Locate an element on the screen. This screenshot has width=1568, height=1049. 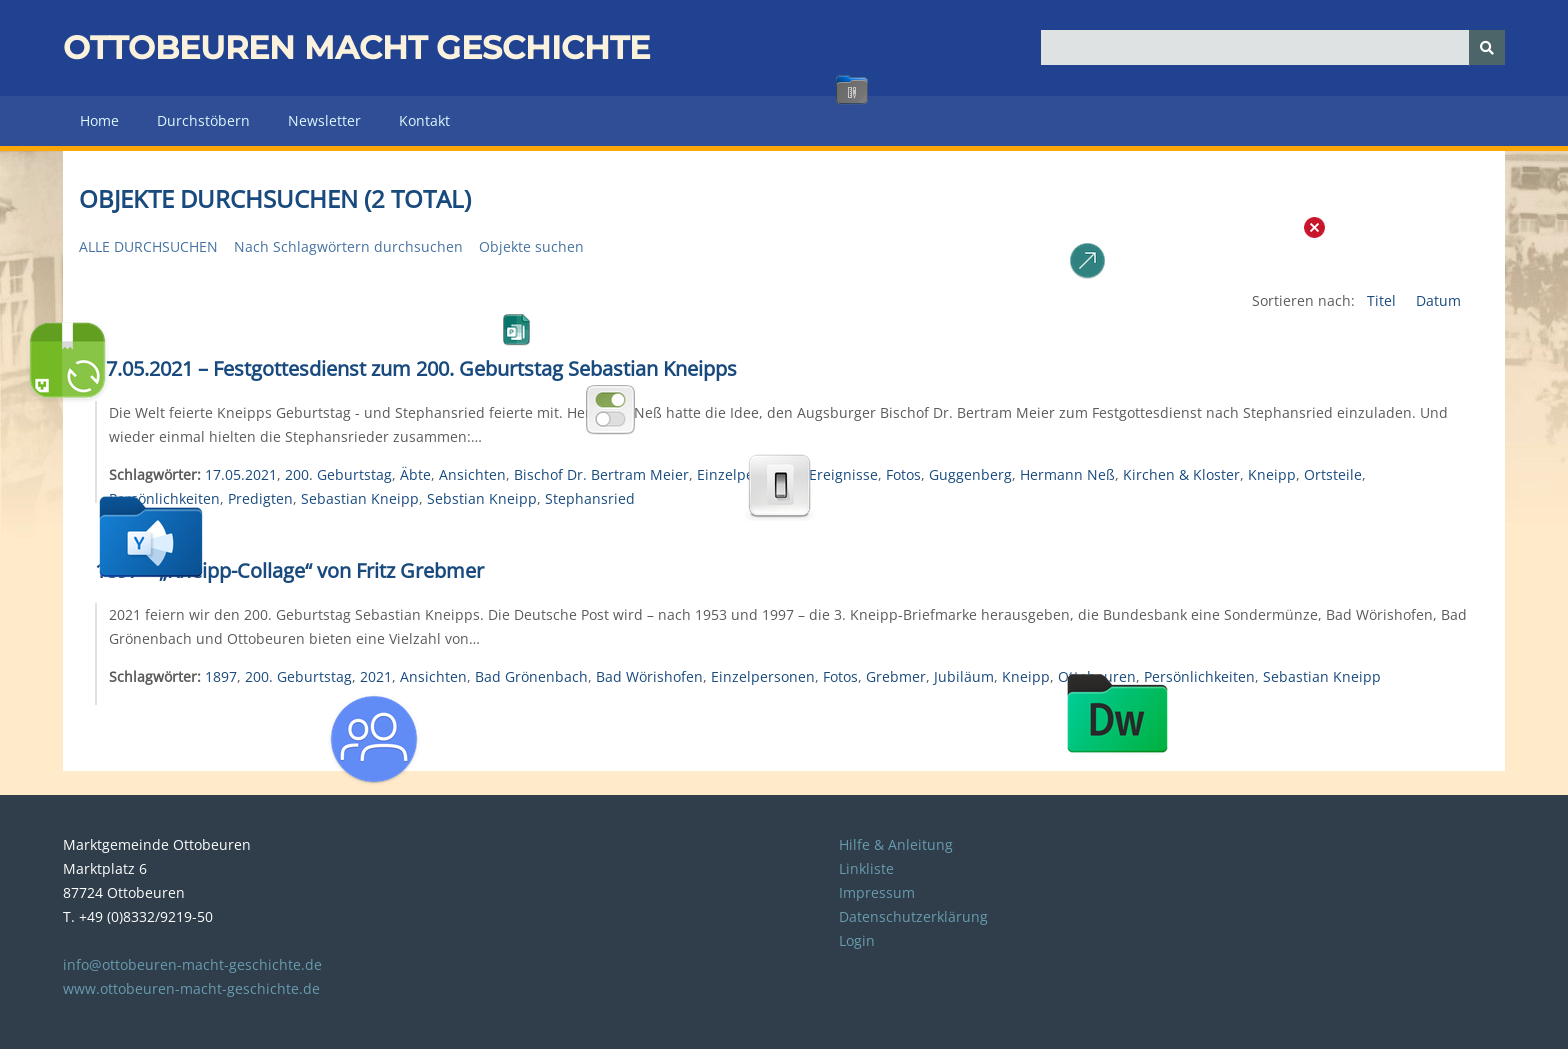
cancel the current action or operation is located at coordinates (1314, 227).